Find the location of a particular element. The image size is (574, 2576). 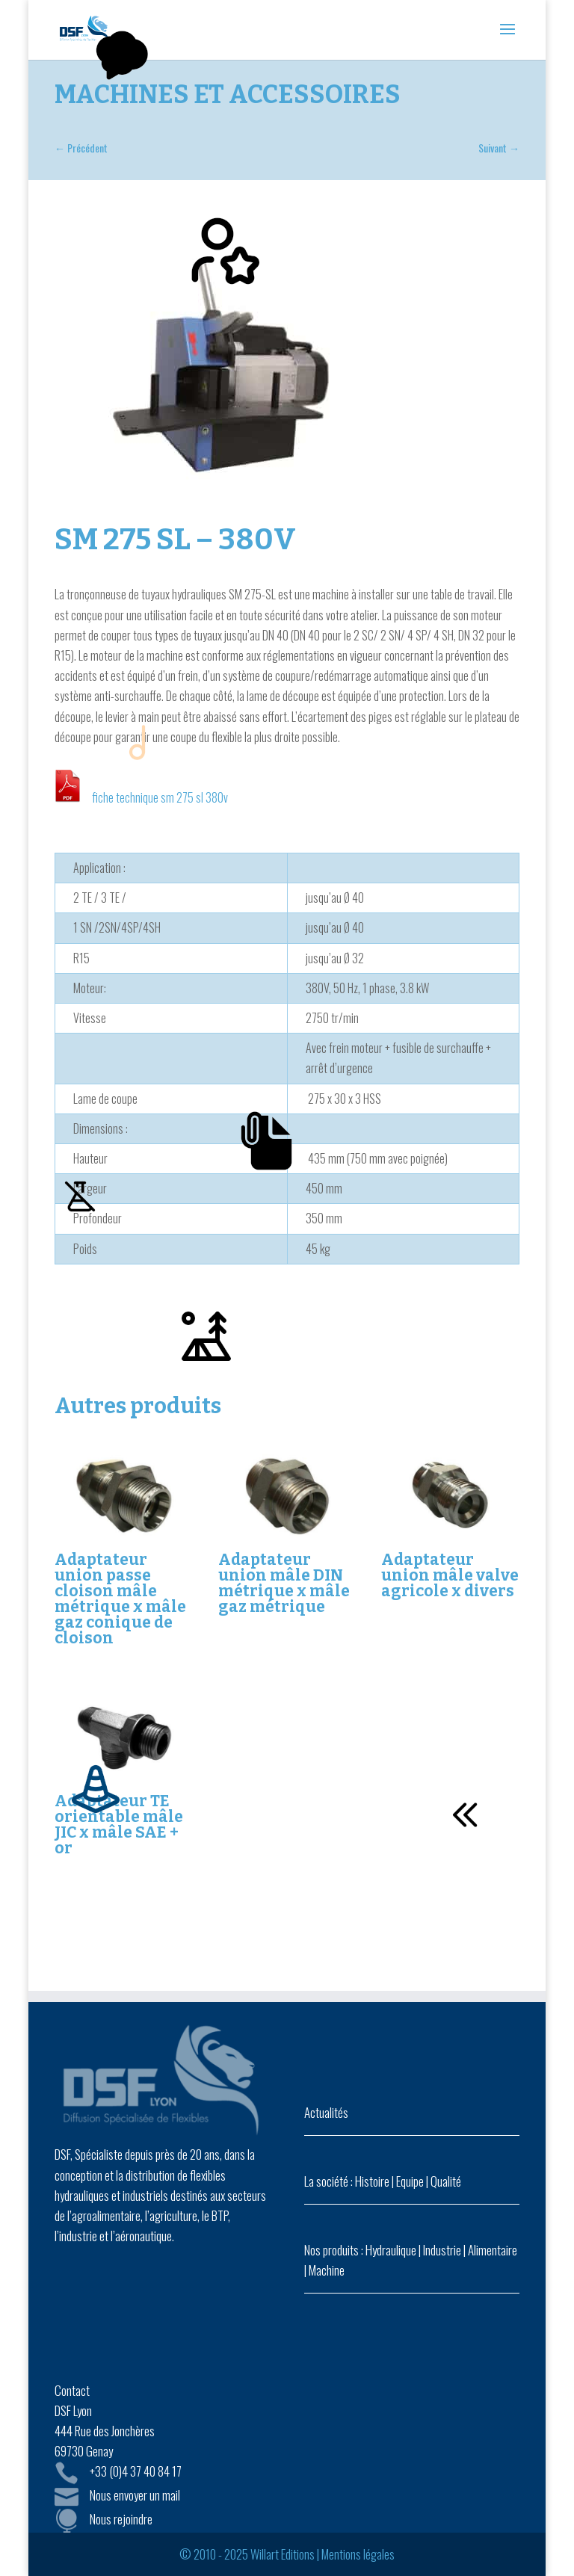

go back to the beginning is located at coordinates (466, 1814).